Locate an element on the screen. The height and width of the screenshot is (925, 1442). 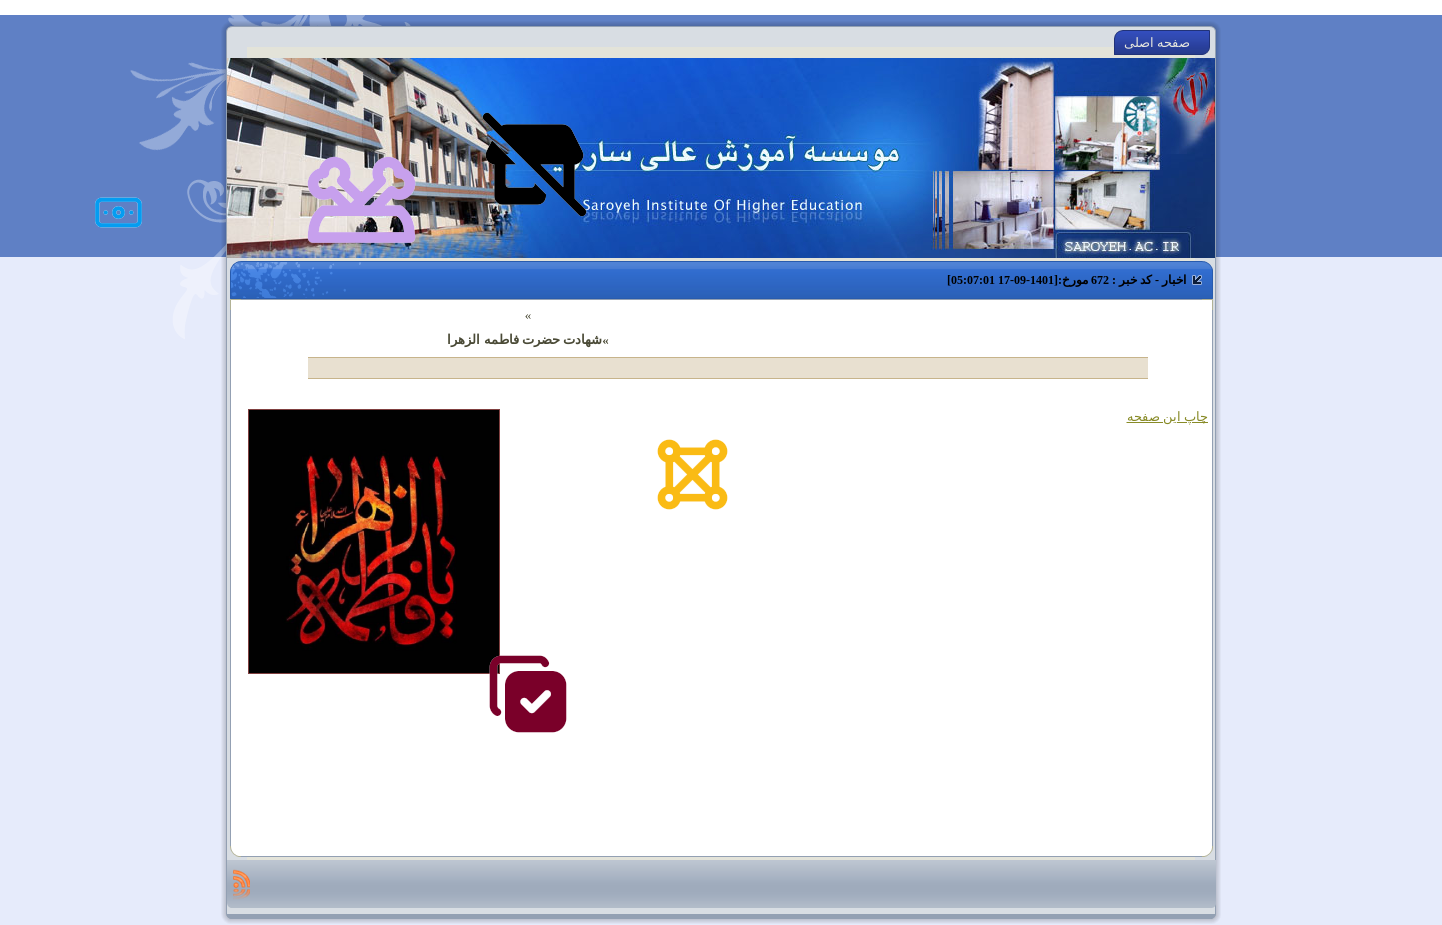
content copied to clipboard successfully is located at coordinates (528, 694).